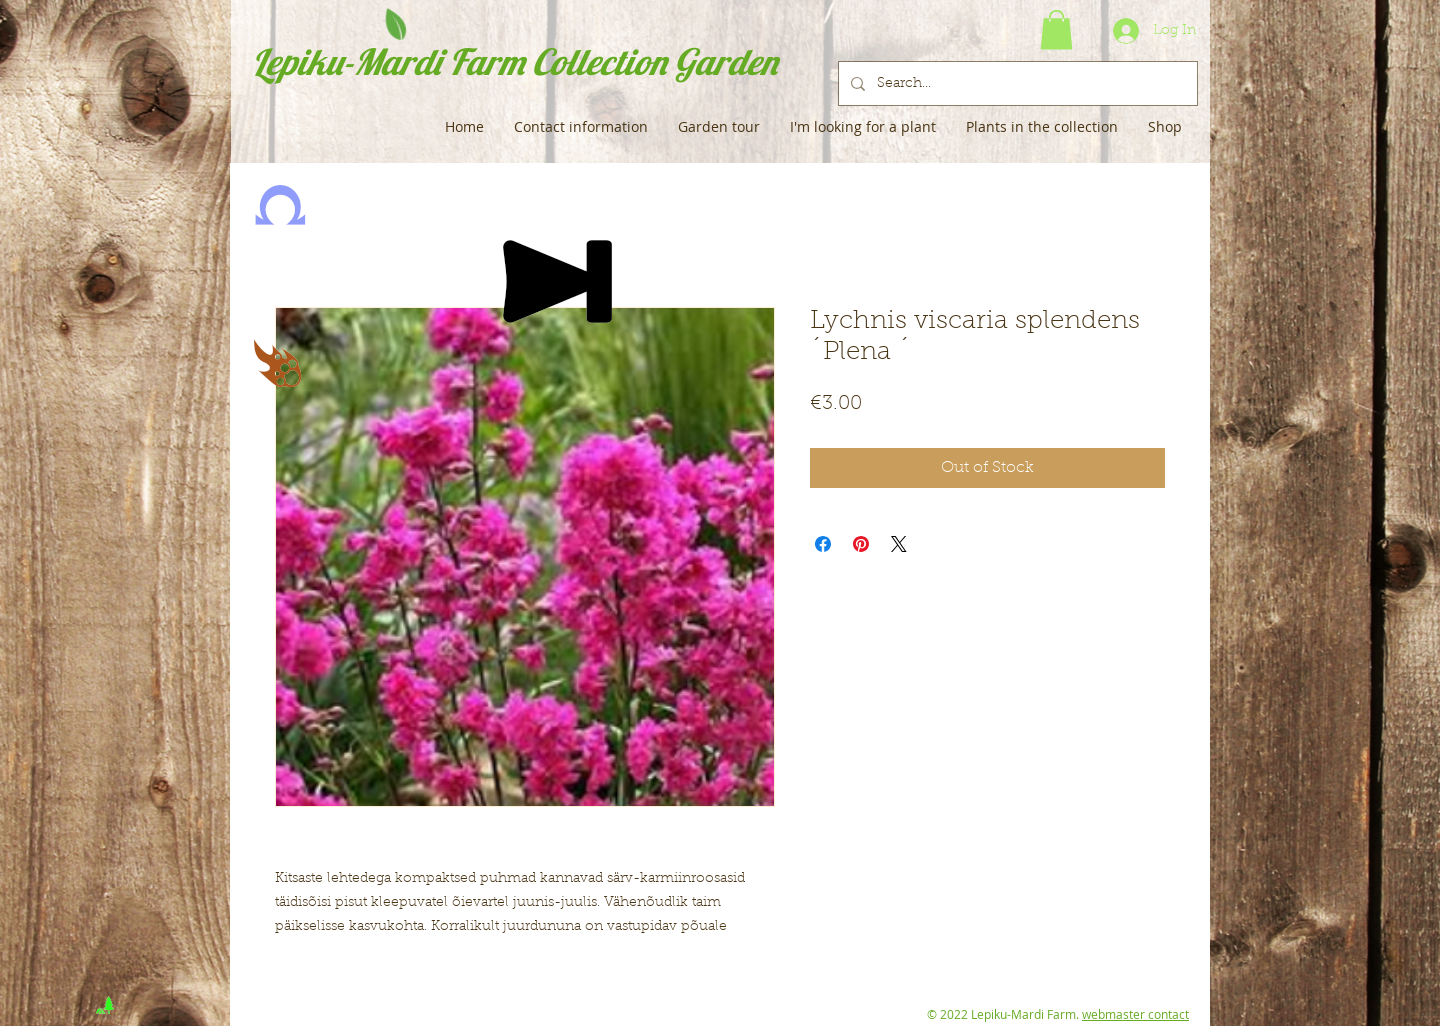 The image size is (1440, 1026). What do you see at coordinates (105, 1005) in the screenshot?
I see `set up camp in a forest area` at bounding box center [105, 1005].